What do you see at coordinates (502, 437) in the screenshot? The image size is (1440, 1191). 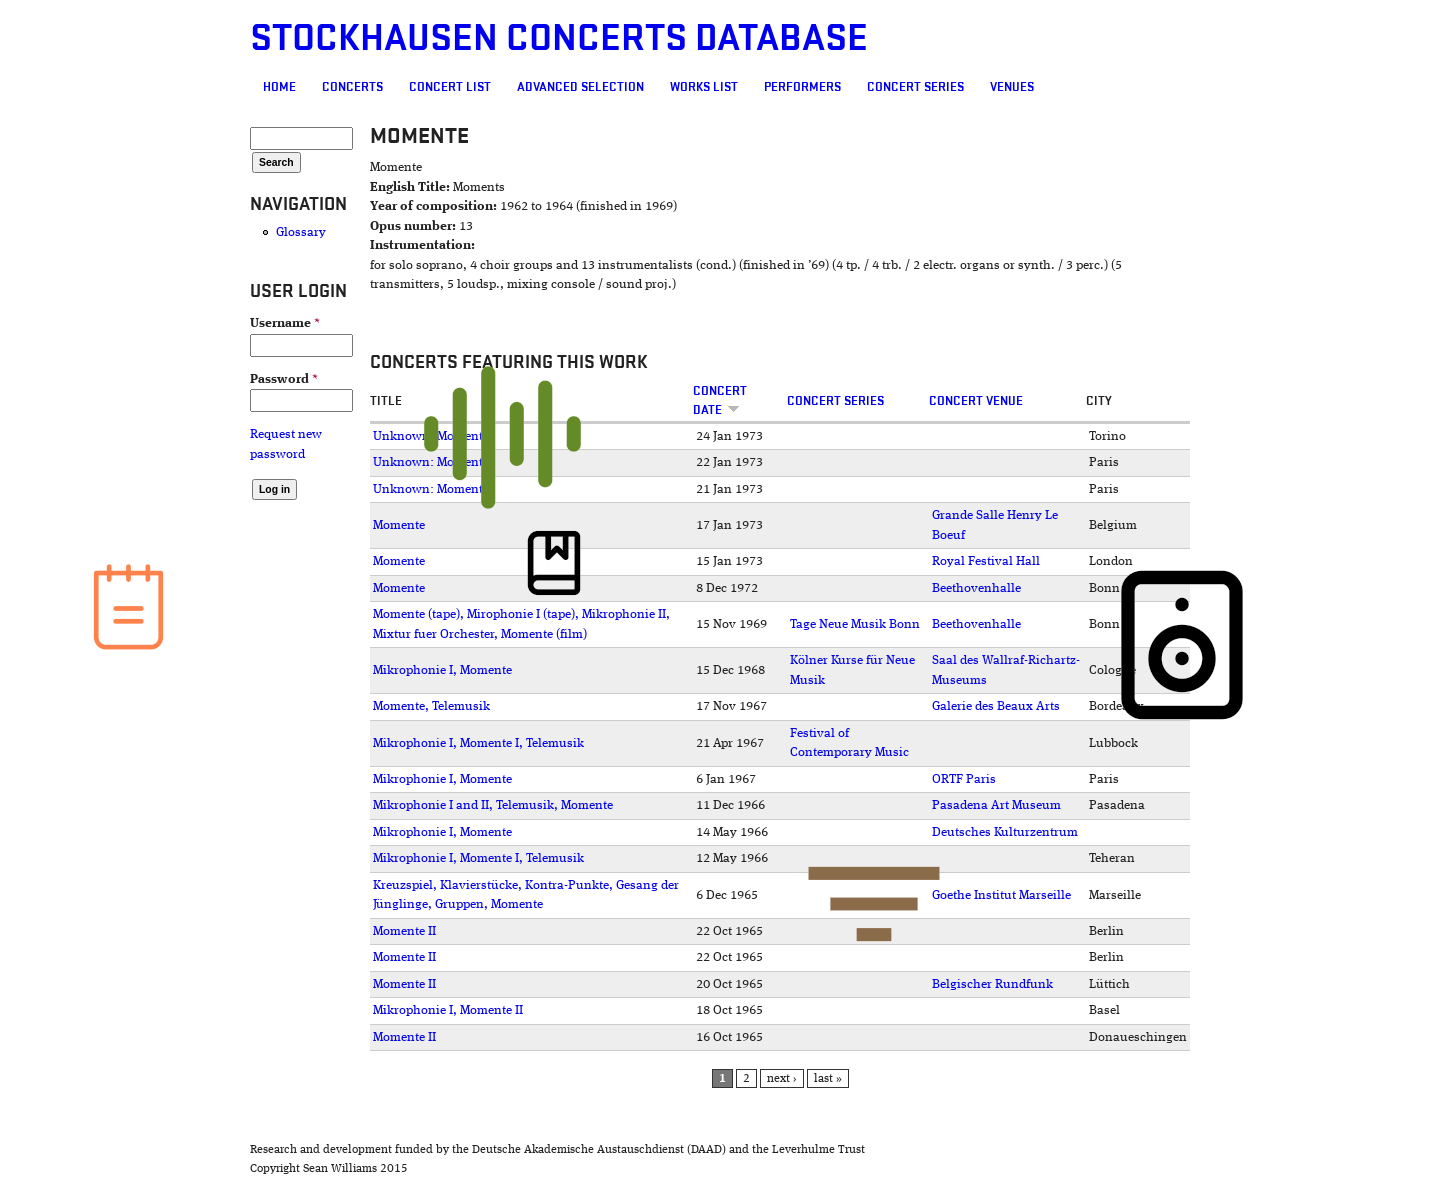 I see `audio playback or sound visualization` at bounding box center [502, 437].